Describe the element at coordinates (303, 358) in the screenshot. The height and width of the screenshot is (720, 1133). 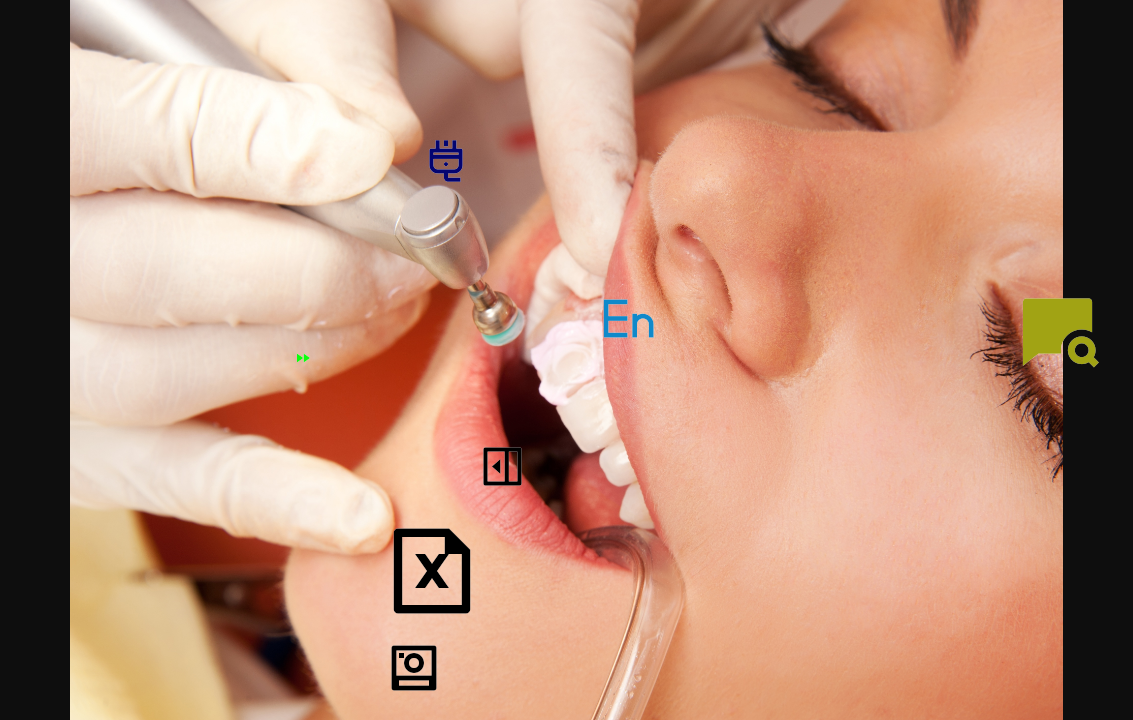
I see `fast forward media playback` at that location.